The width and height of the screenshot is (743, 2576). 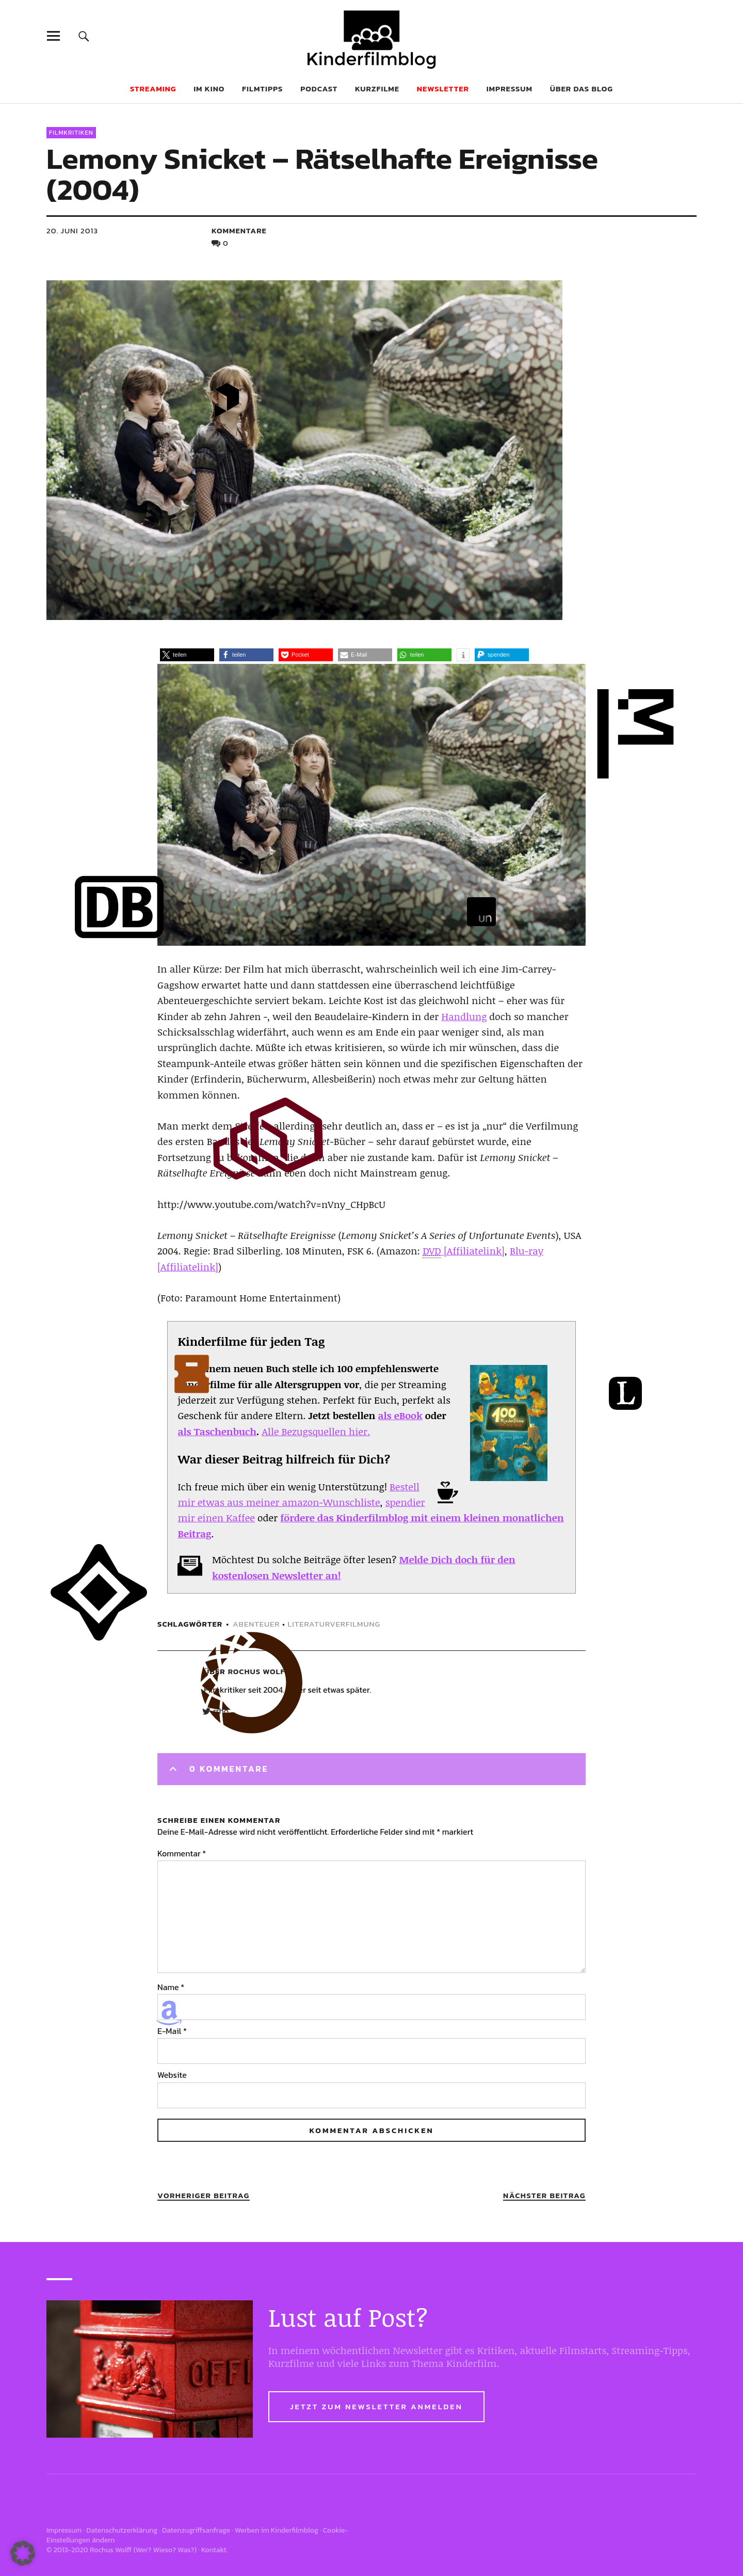 I want to click on deutsche bahn logo - german railway company, so click(x=119, y=907).